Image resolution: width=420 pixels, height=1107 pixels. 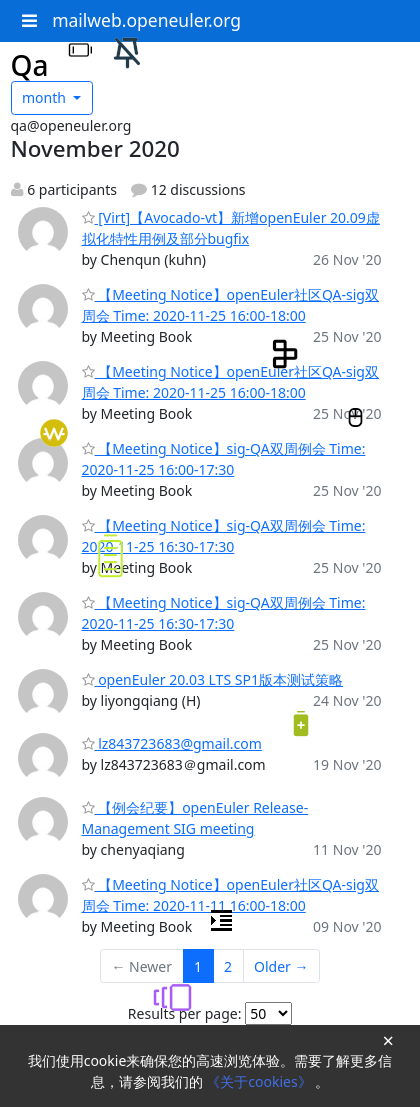 What do you see at coordinates (110, 556) in the screenshot?
I see `indicates full battery charge` at bounding box center [110, 556].